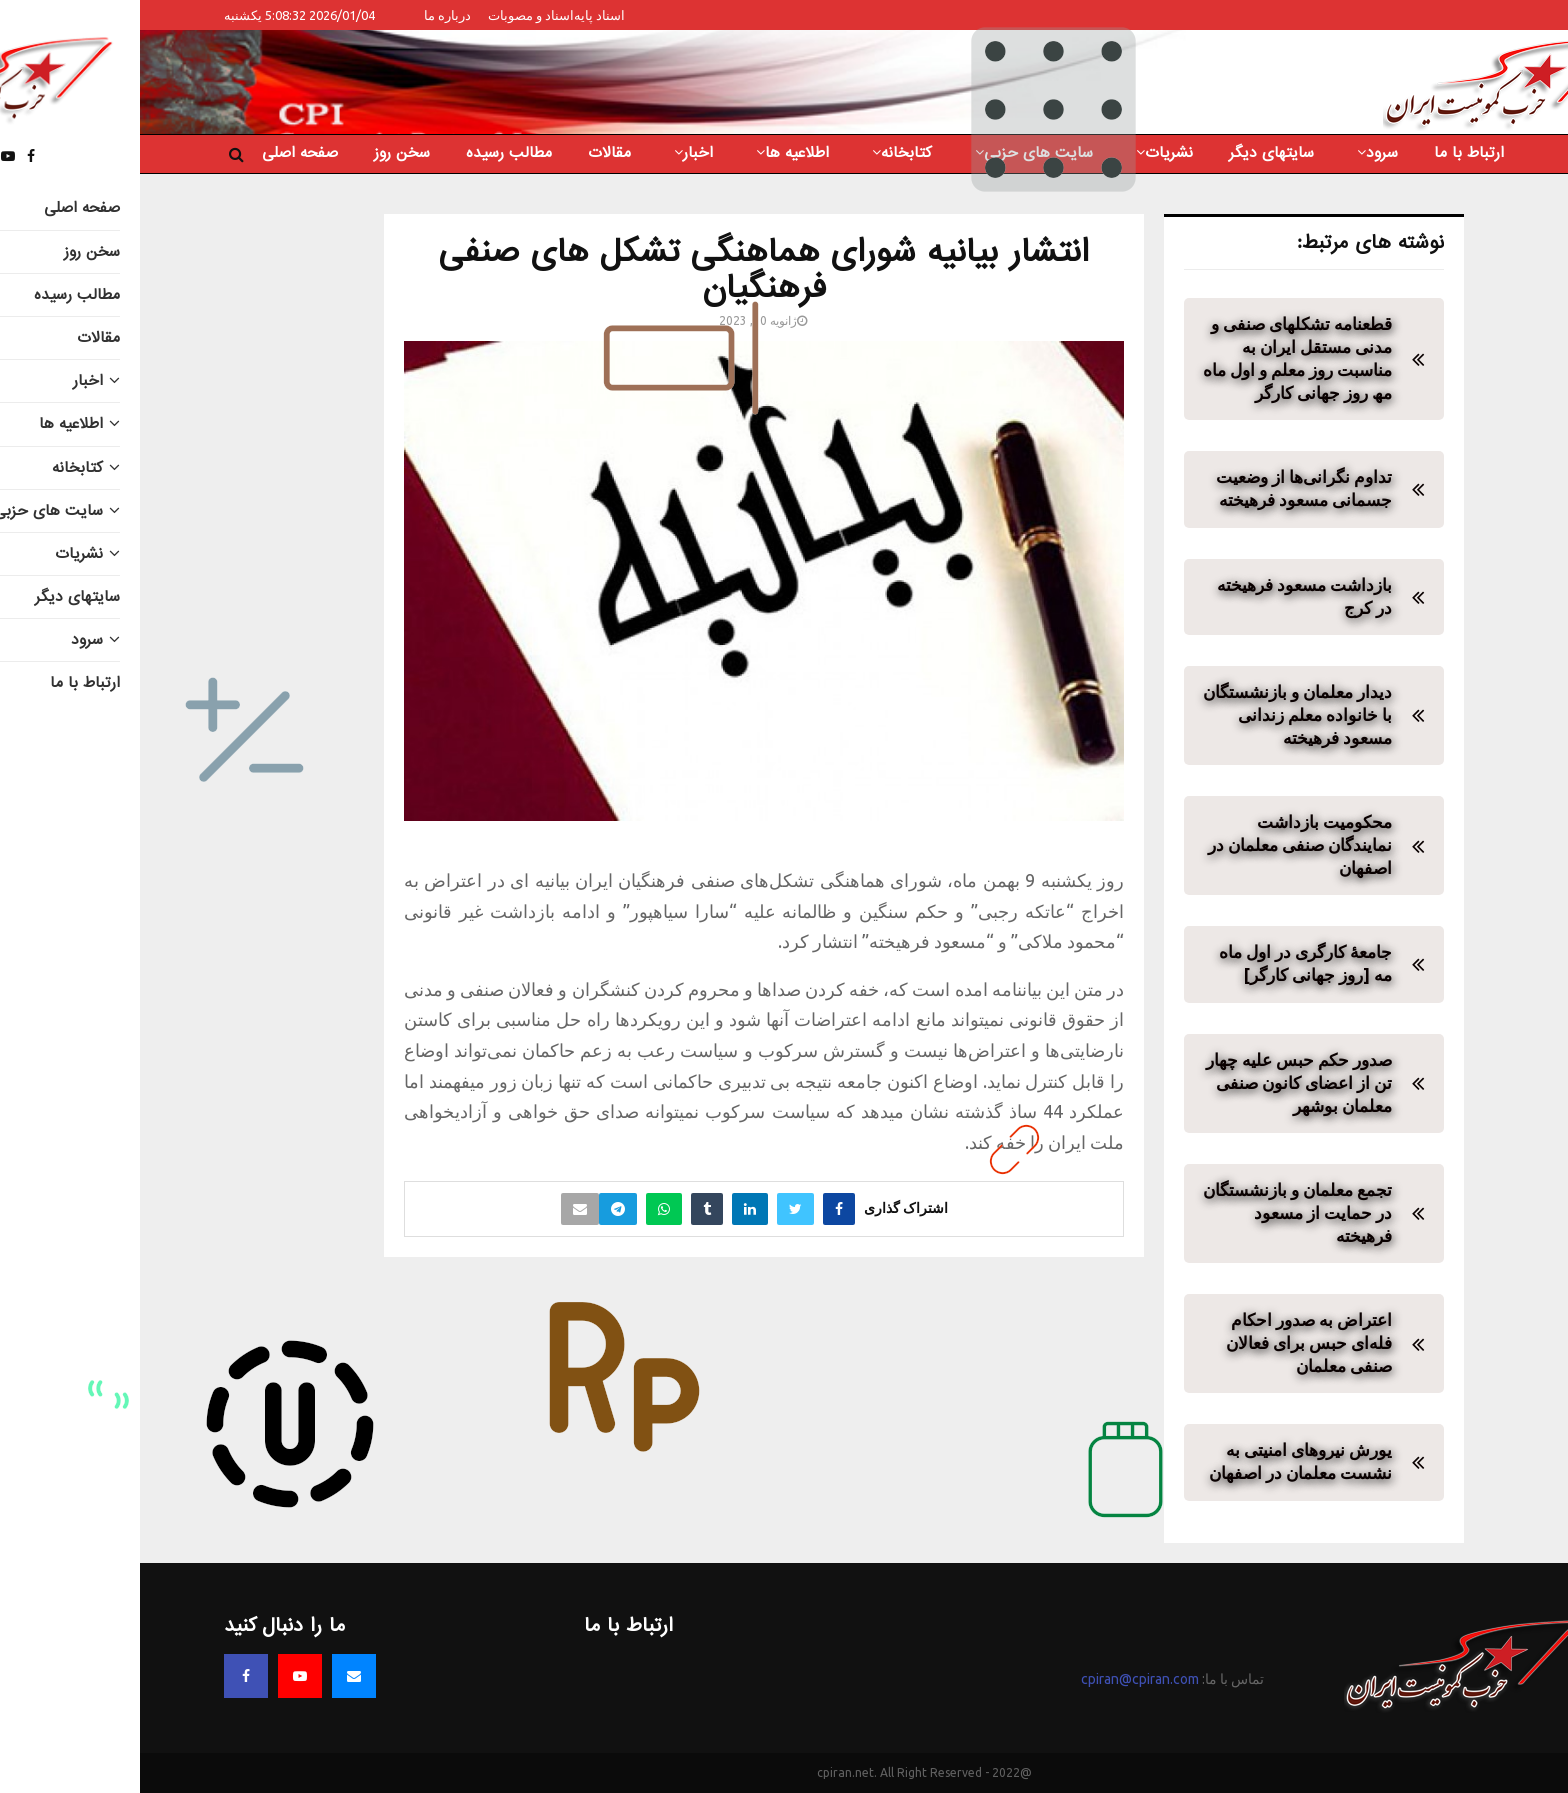  I want to click on unlink or break a connection, so click(1014, 1149).